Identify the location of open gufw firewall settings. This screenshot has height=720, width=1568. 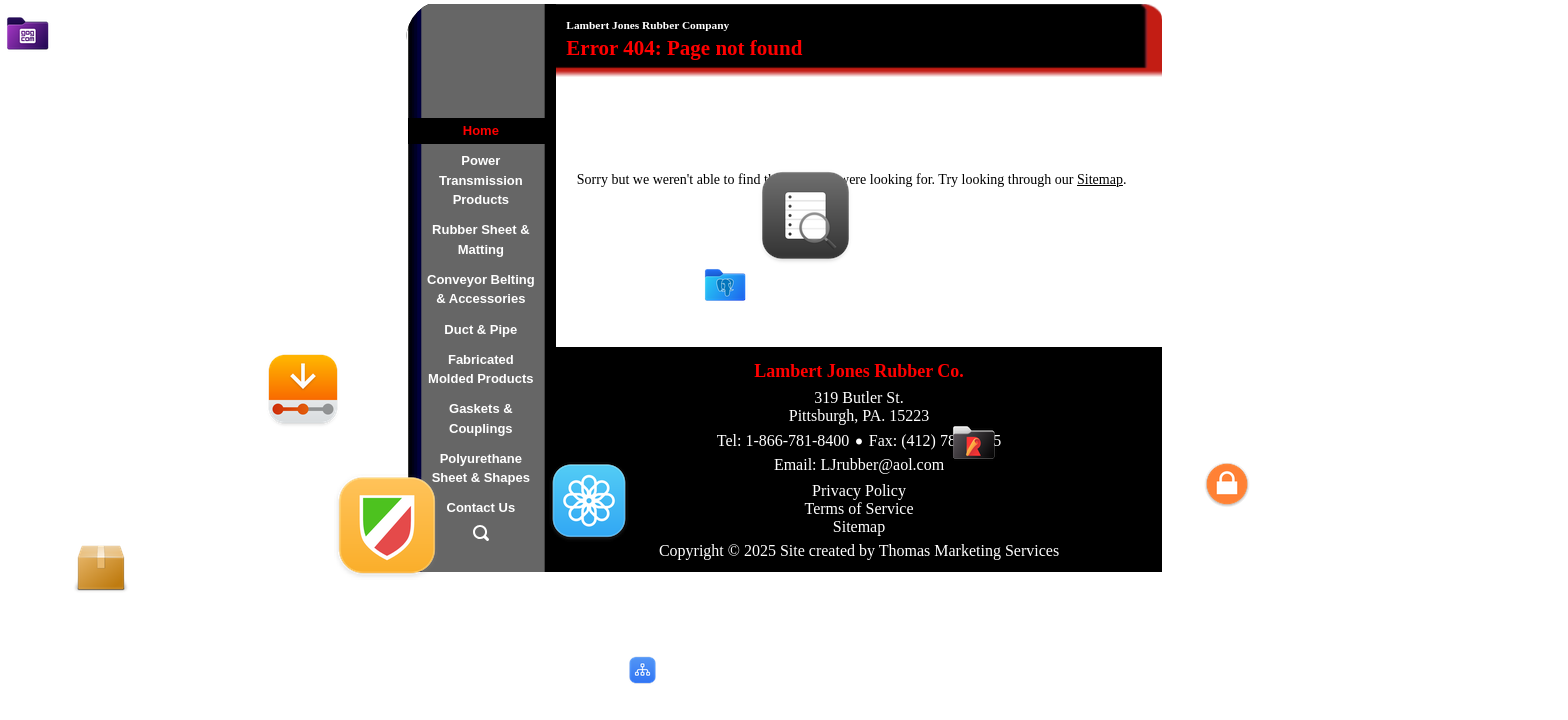
(387, 527).